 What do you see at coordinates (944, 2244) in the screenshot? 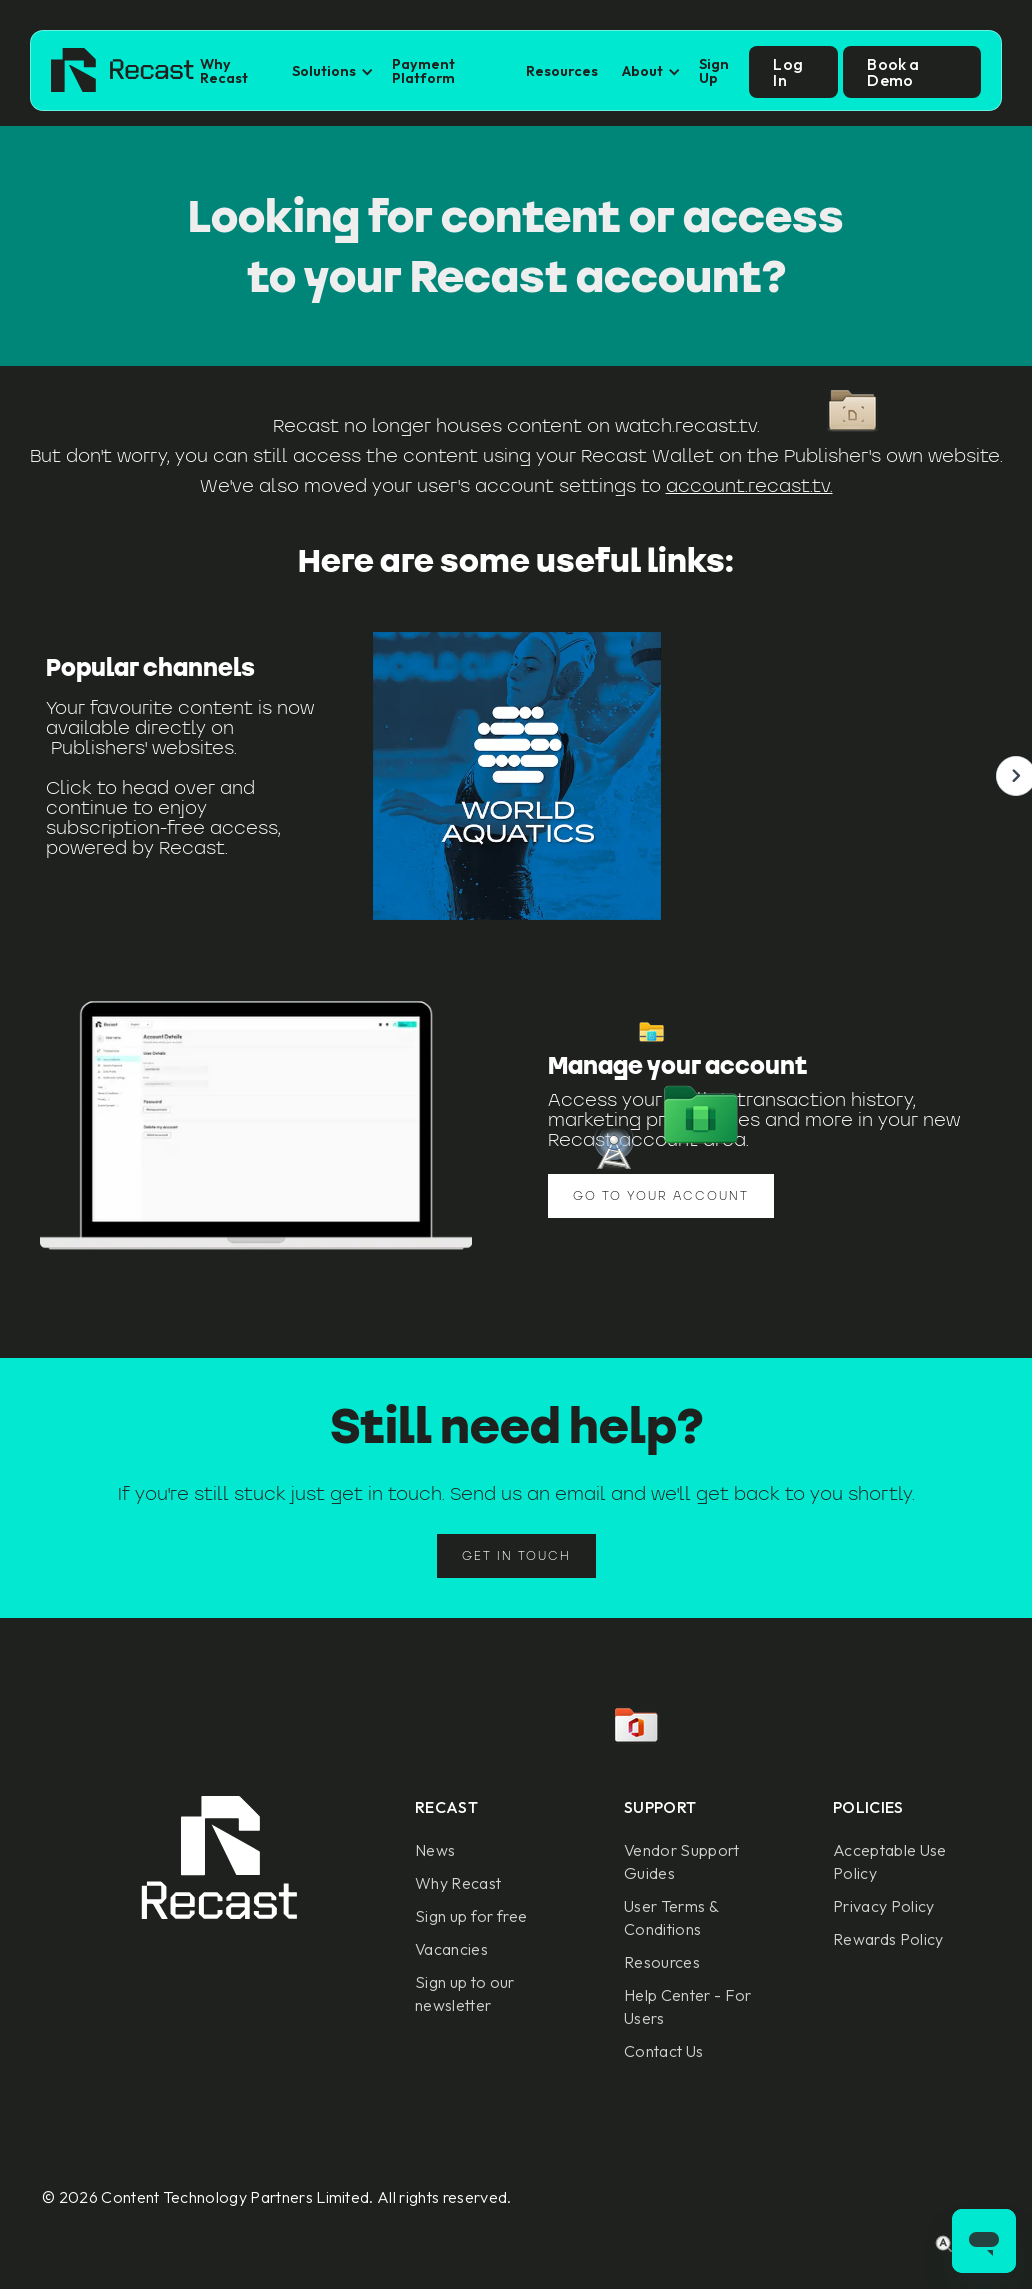
I see `search within emails or messages` at bounding box center [944, 2244].